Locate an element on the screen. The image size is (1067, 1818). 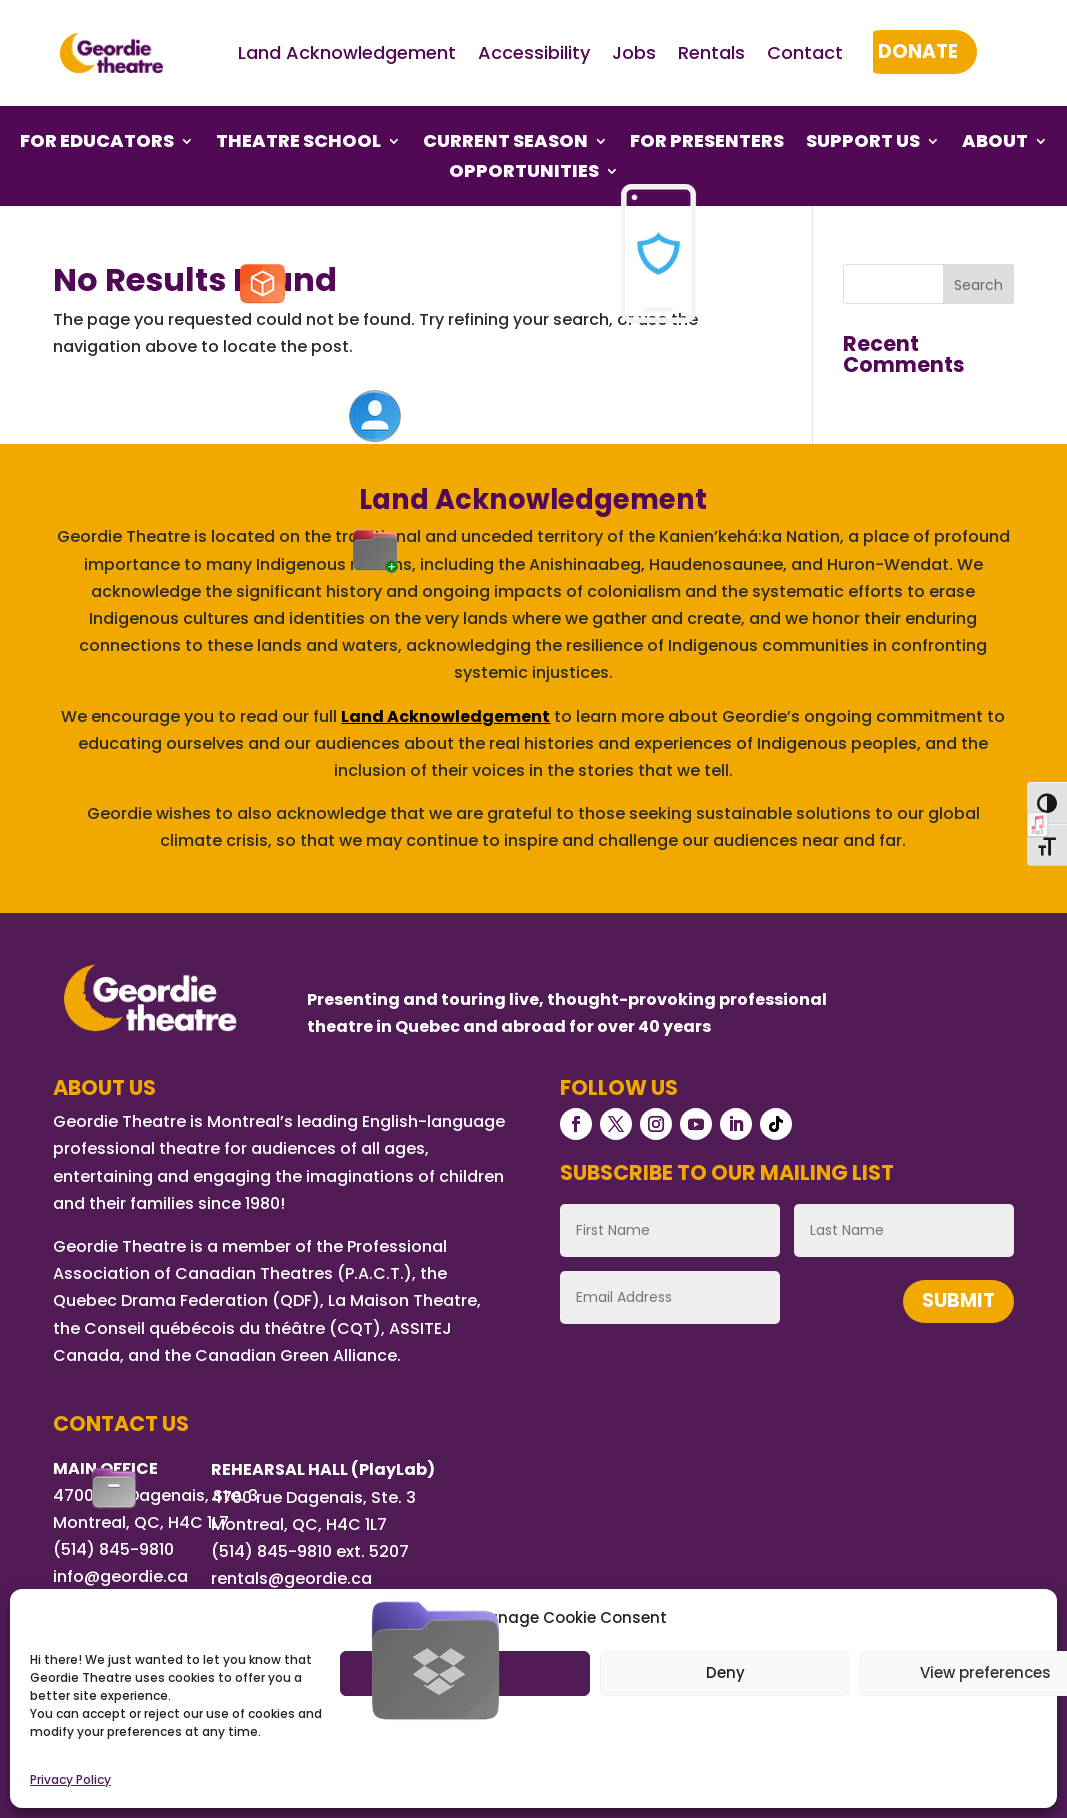
view user profile information is located at coordinates (375, 416).